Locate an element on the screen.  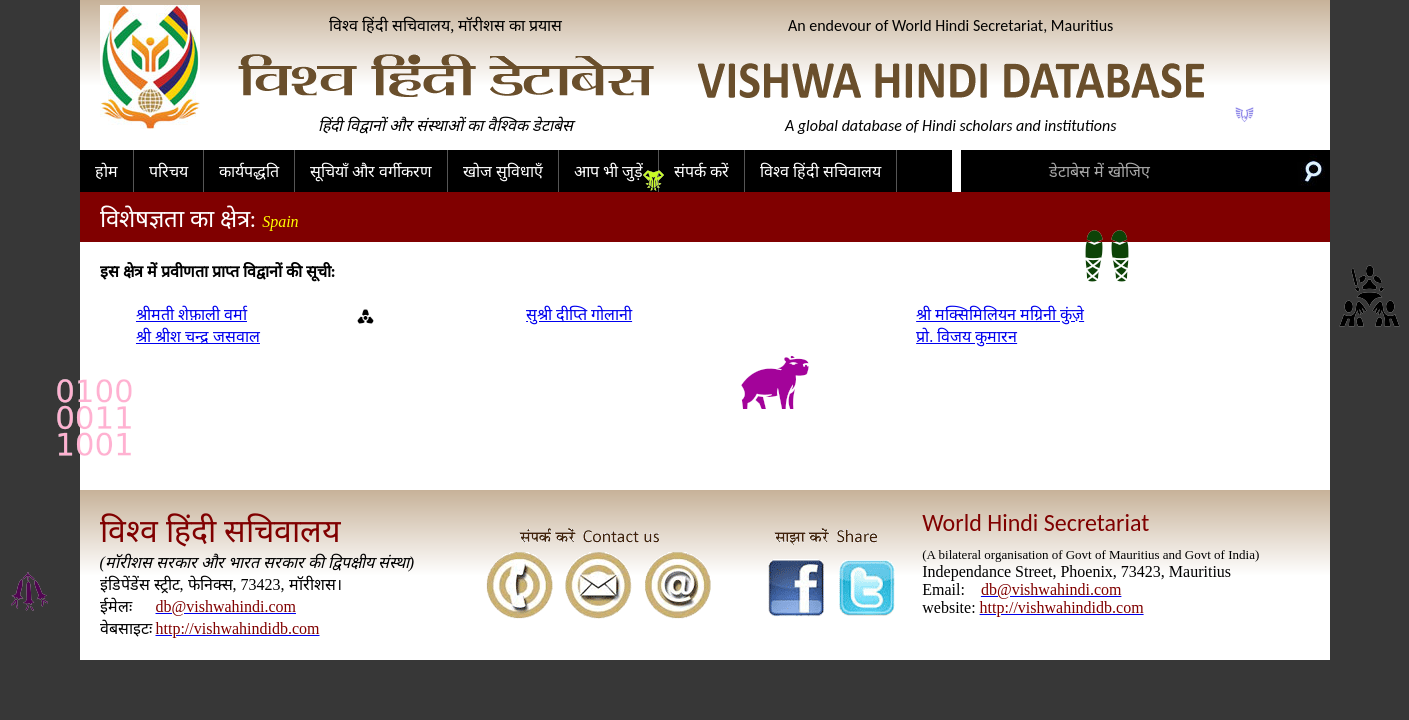
capybara character or avatar selection is located at coordinates (774, 382).